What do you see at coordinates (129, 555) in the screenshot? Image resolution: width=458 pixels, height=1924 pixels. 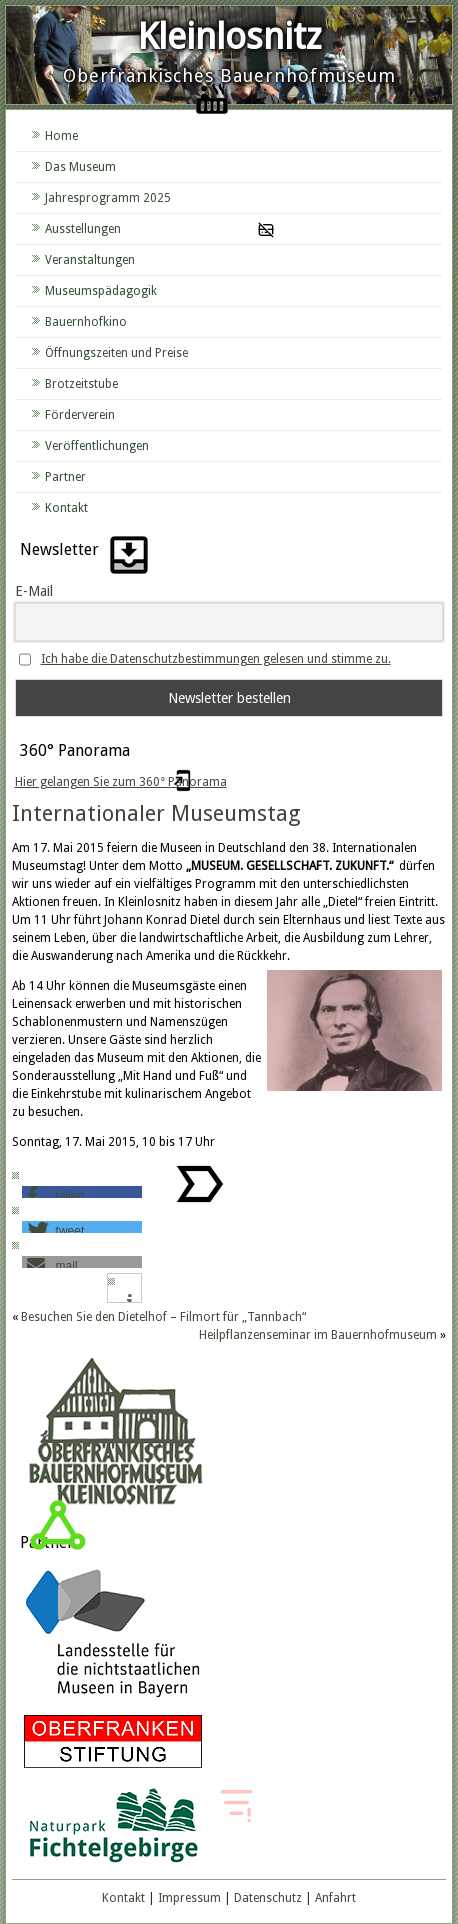 I see `move message to inbox` at bounding box center [129, 555].